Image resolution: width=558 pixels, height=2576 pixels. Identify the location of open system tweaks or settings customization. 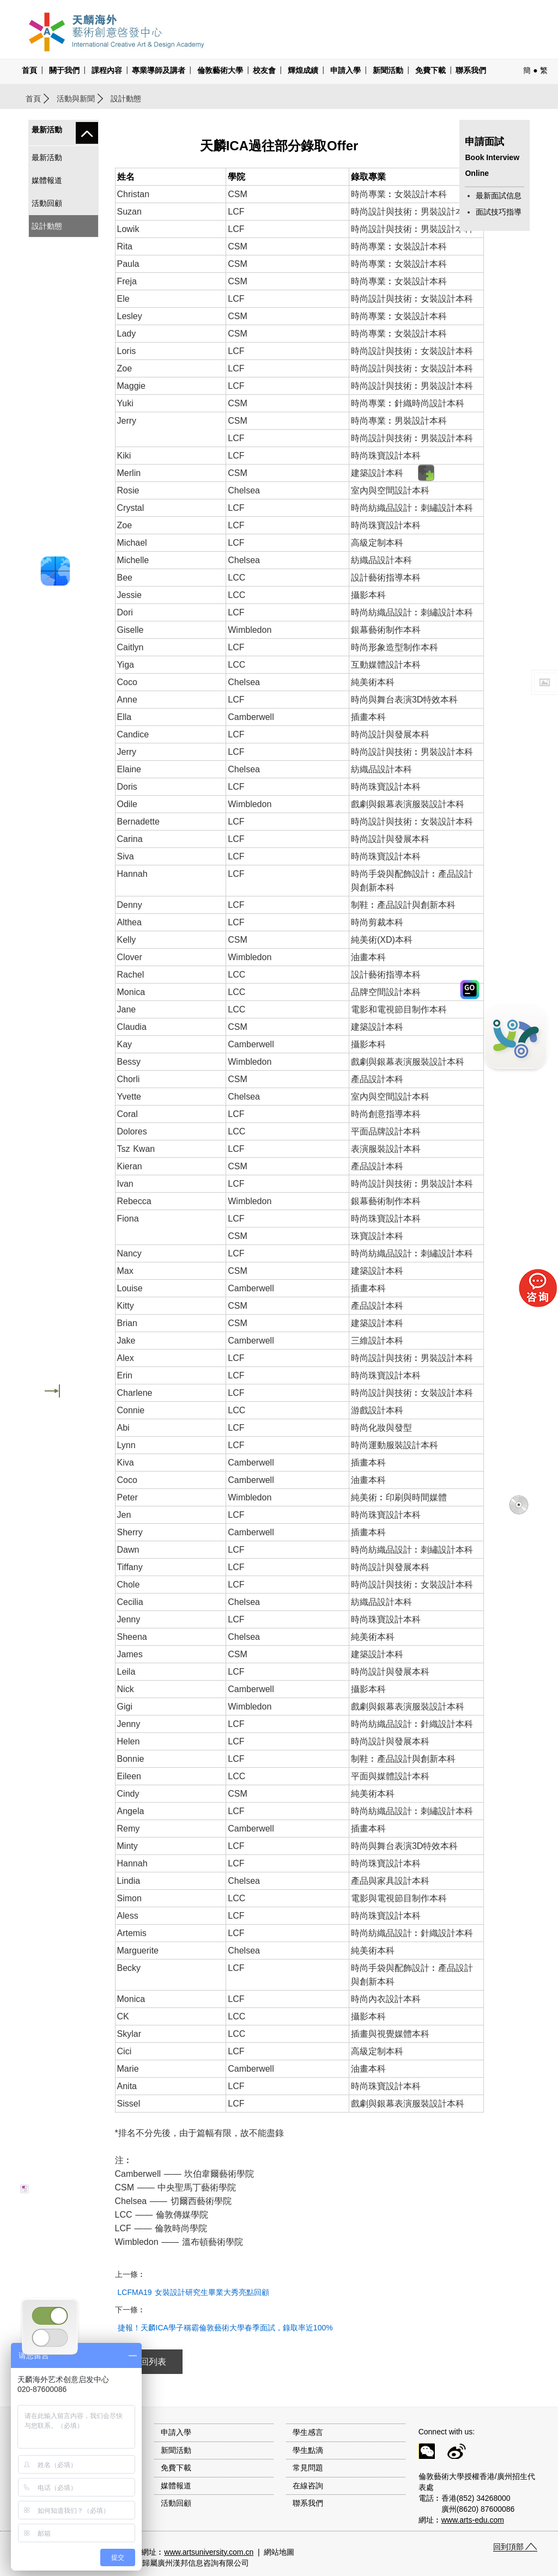
(50, 2327).